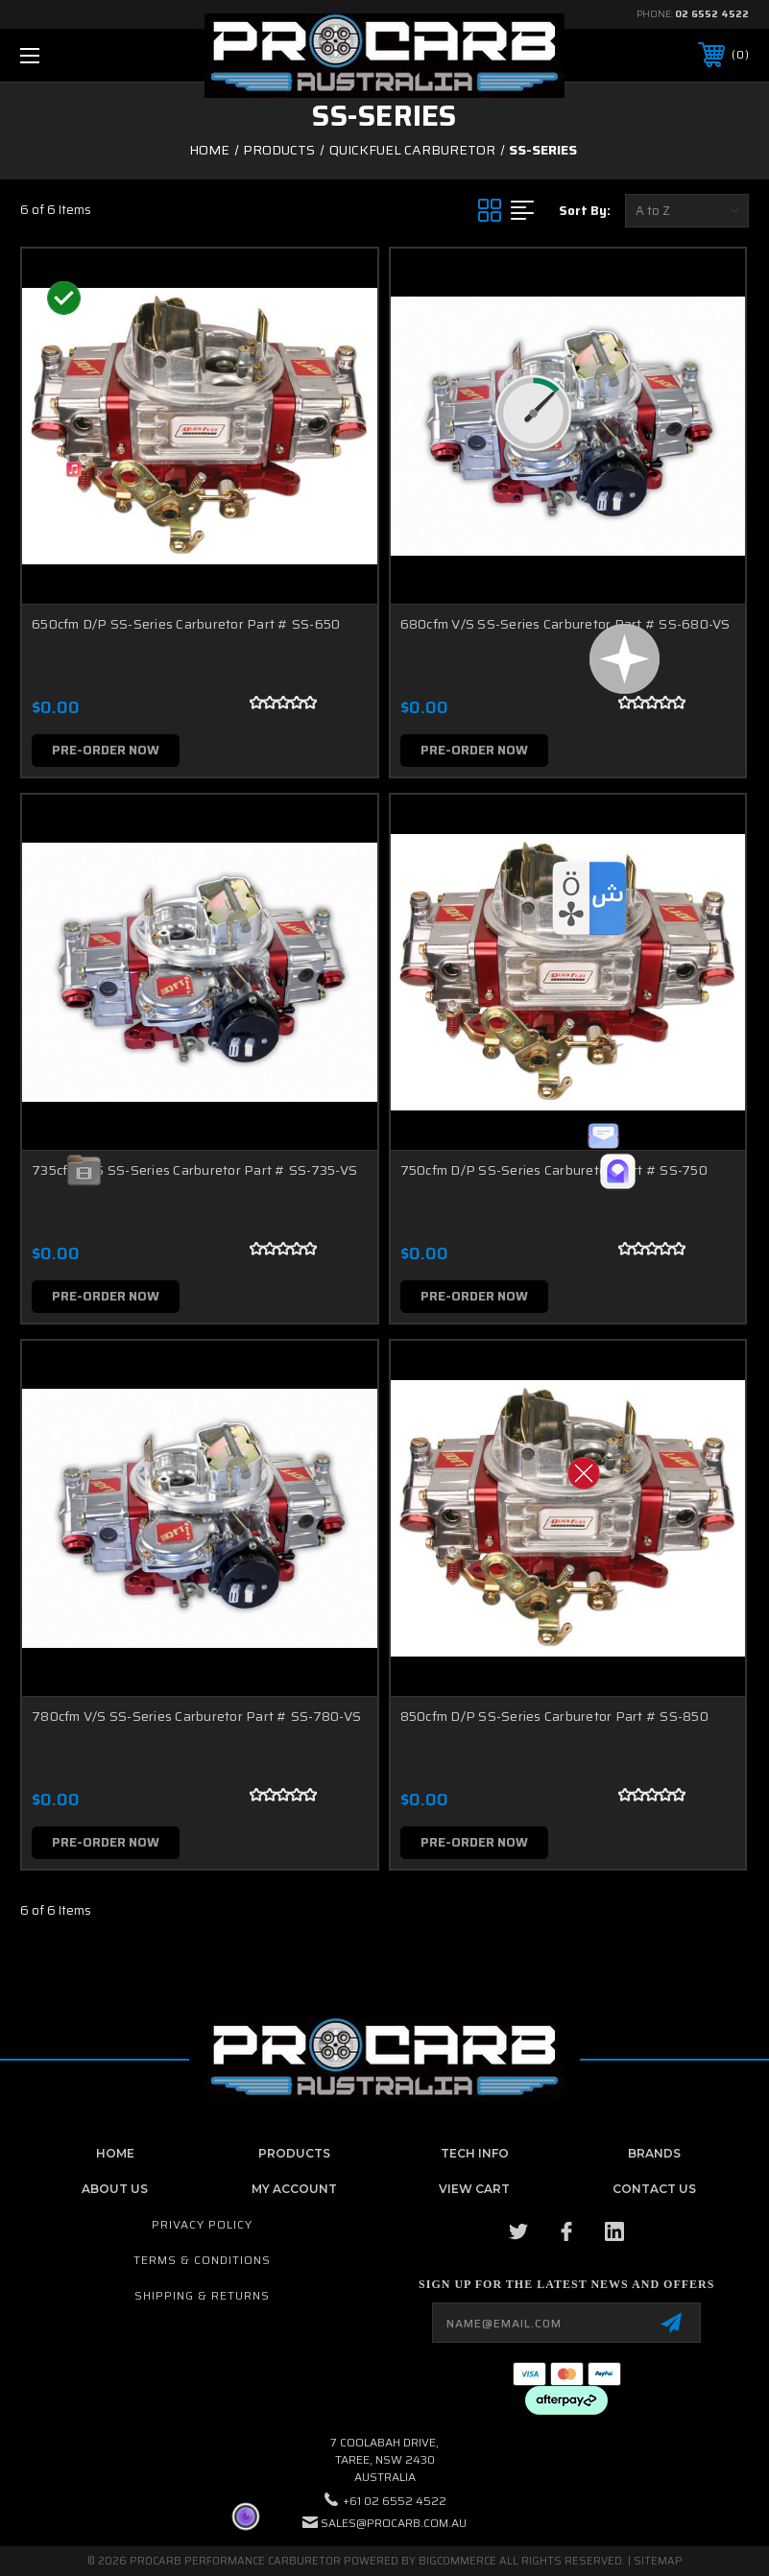 Image resolution: width=769 pixels, height=2576 pixels. Describe the element at coordinates (624, 658) in the screenshot. I see `remove trust status from a bluetooth device` at that location.